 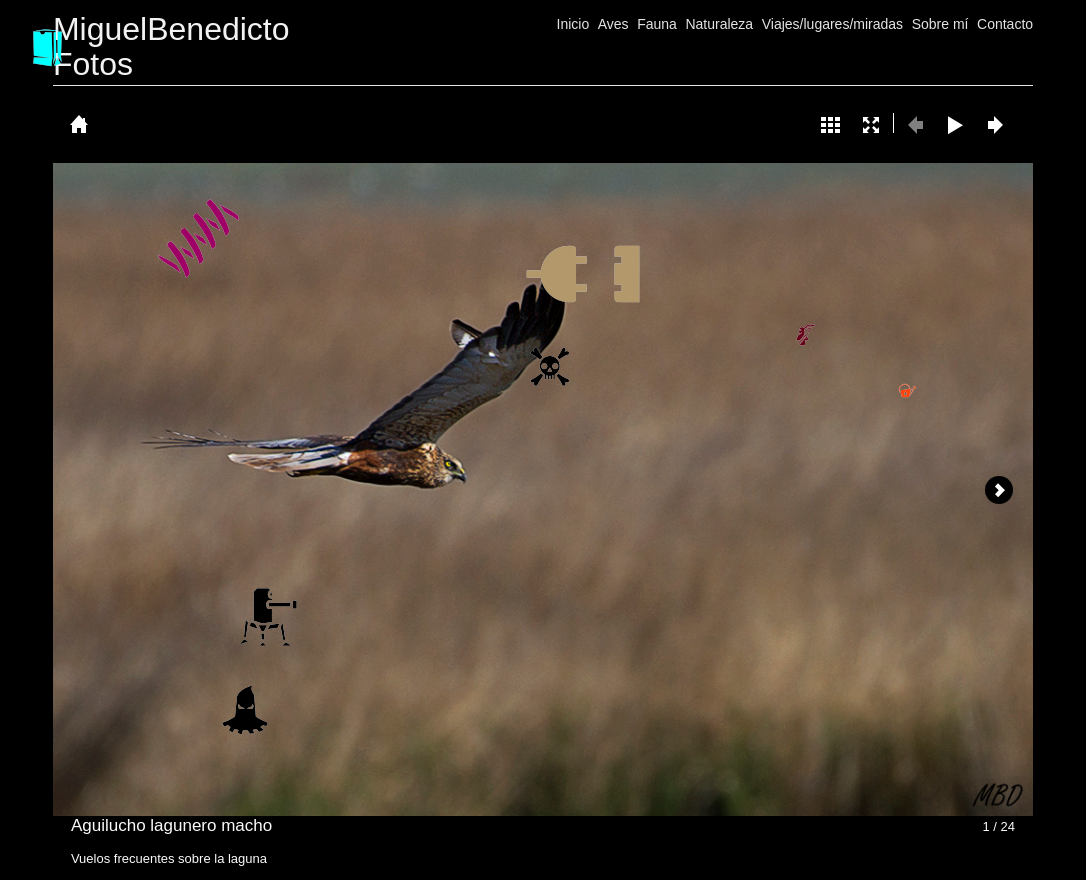 I want to click on select executioner character class, so click(x=245, y=709).